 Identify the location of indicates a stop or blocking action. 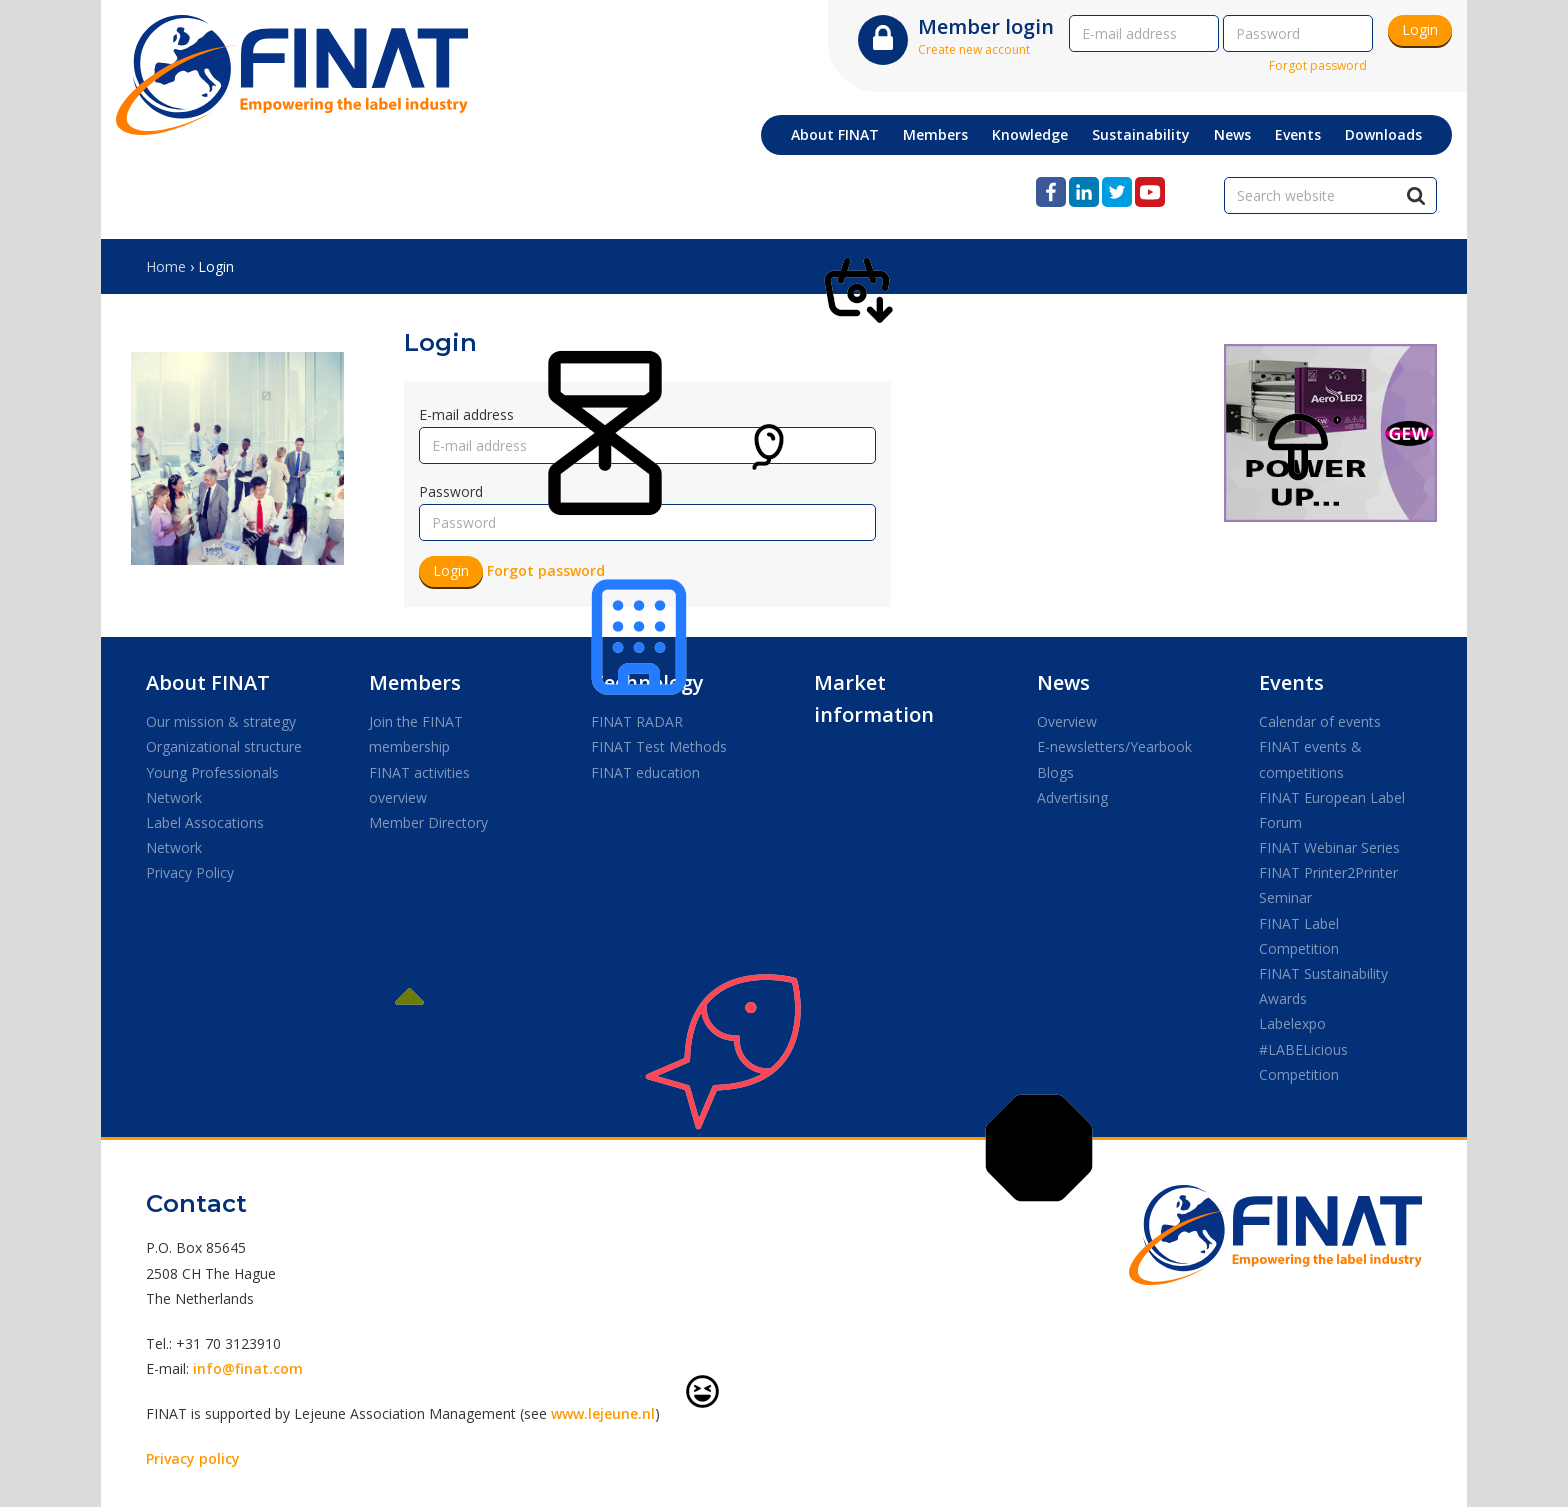
(1039, 1148).